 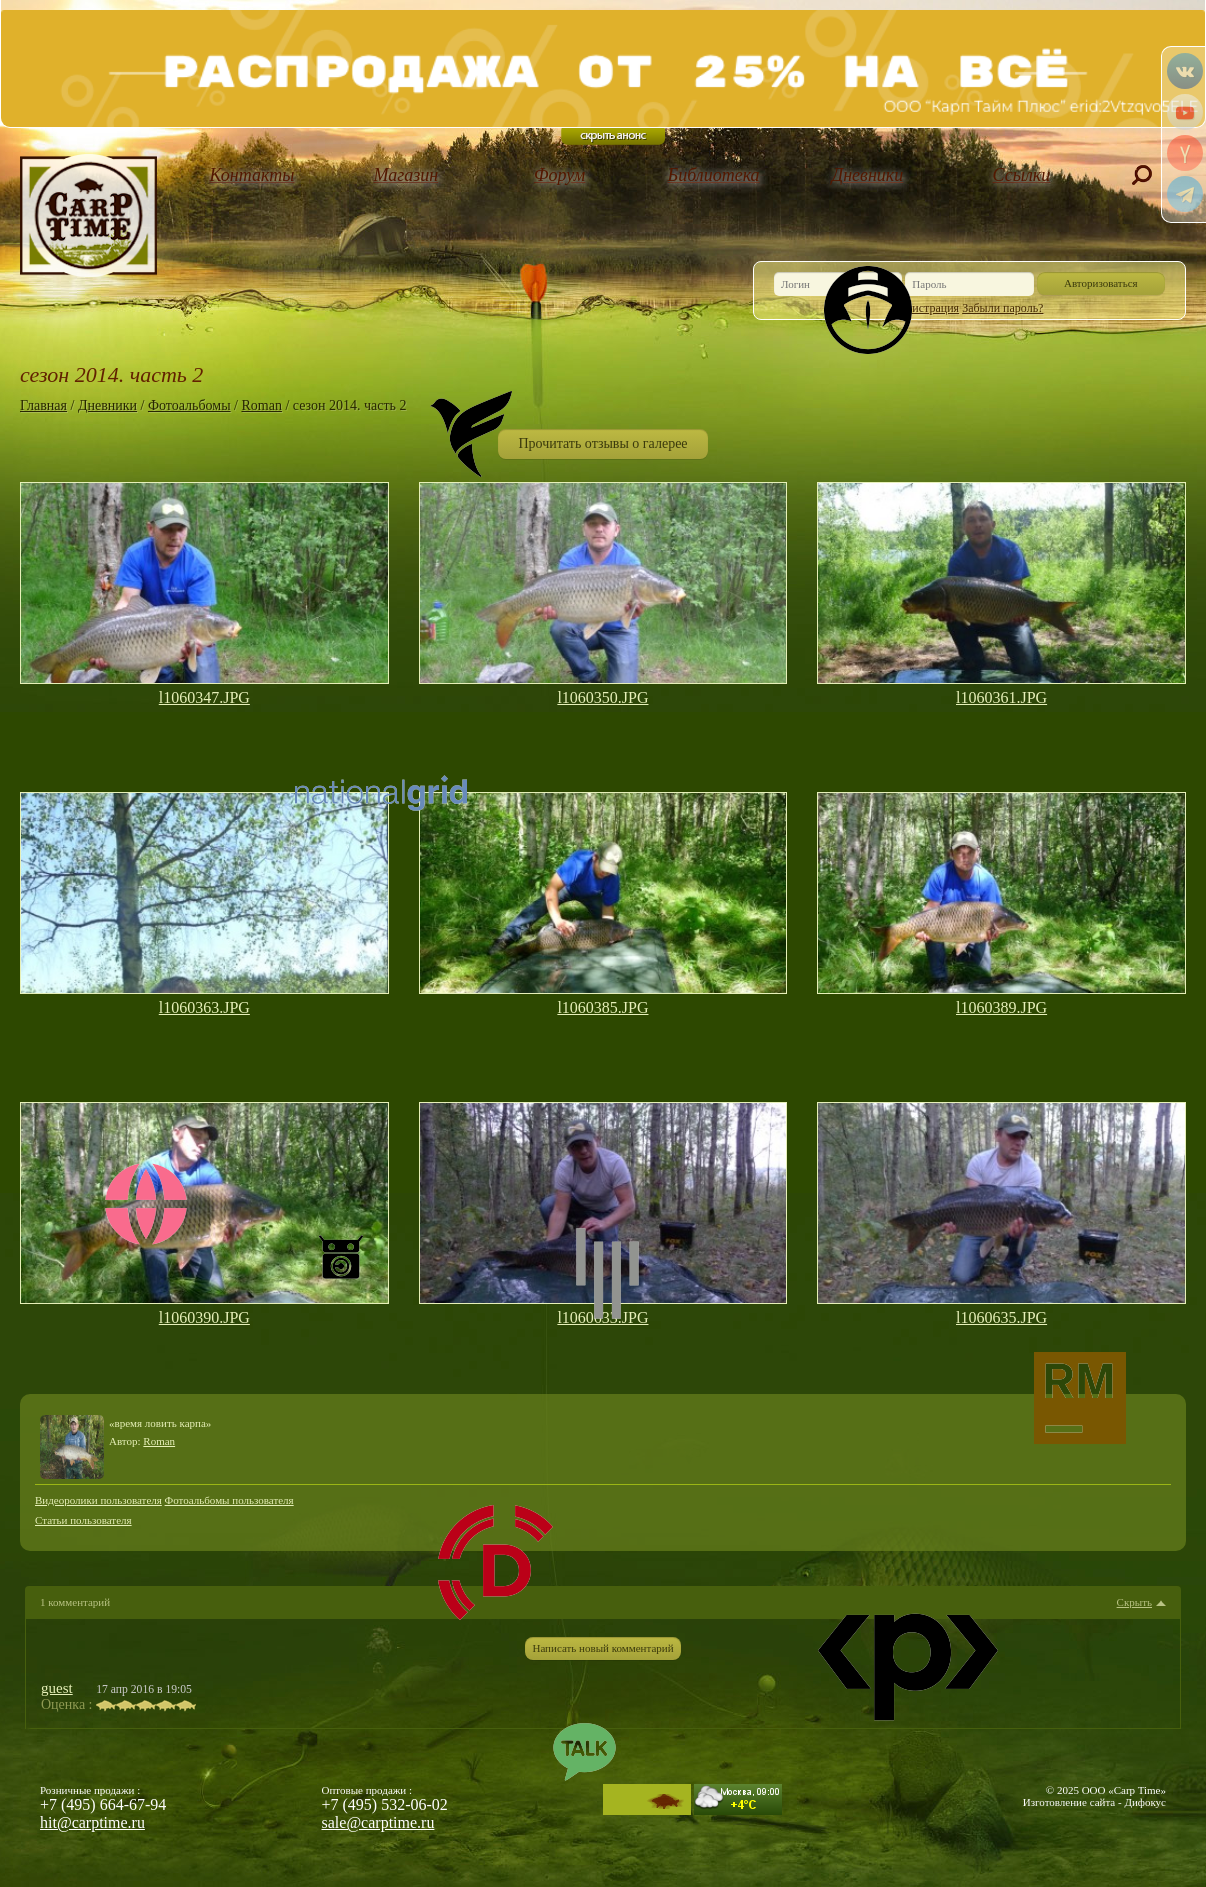 What do you see at coordinates (908, 1667) in the screenshot?
I see `visit the Packt publishing website` at bounding box center [908, 1667].